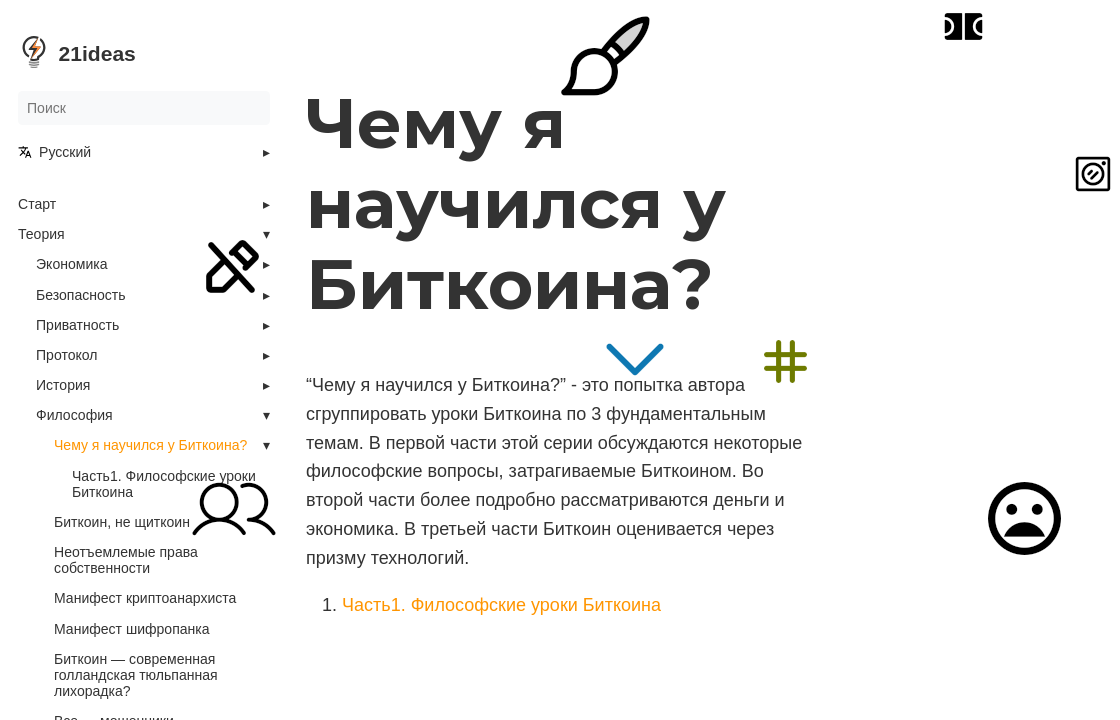  I want to click on editing is disabled, so click(231, 267).